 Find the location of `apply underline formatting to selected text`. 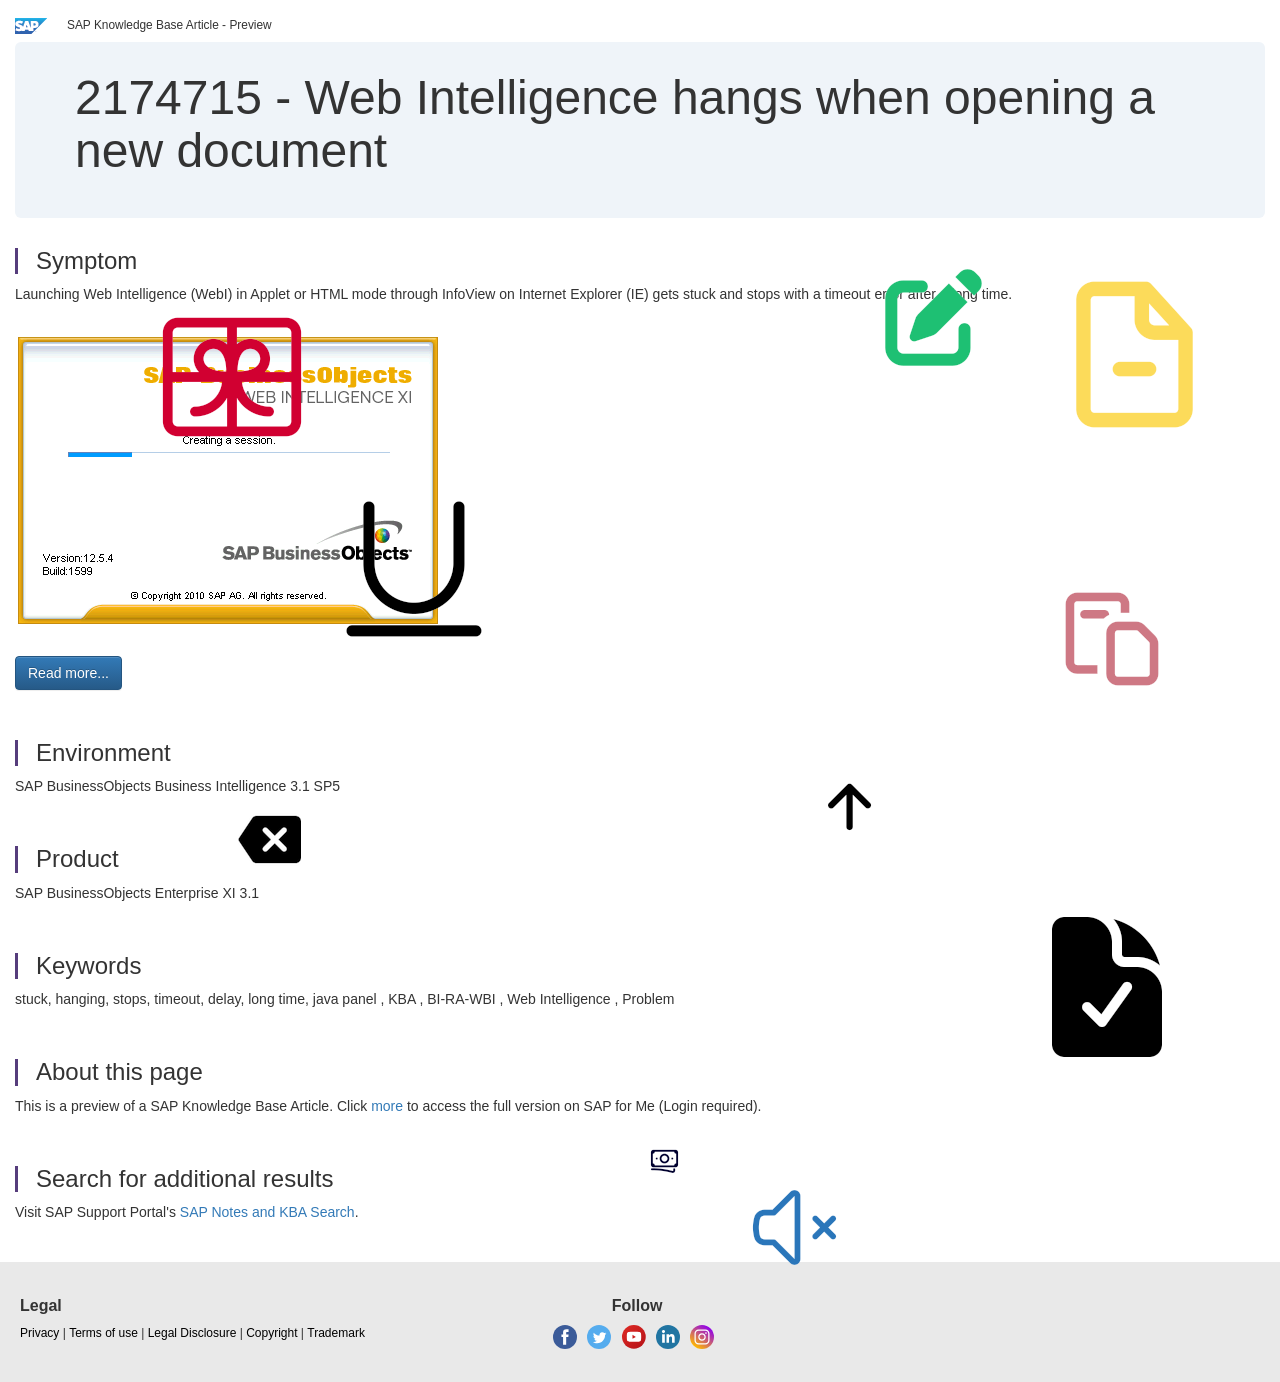

apply underline formatting to selected text is located at coordinates (414, 569).